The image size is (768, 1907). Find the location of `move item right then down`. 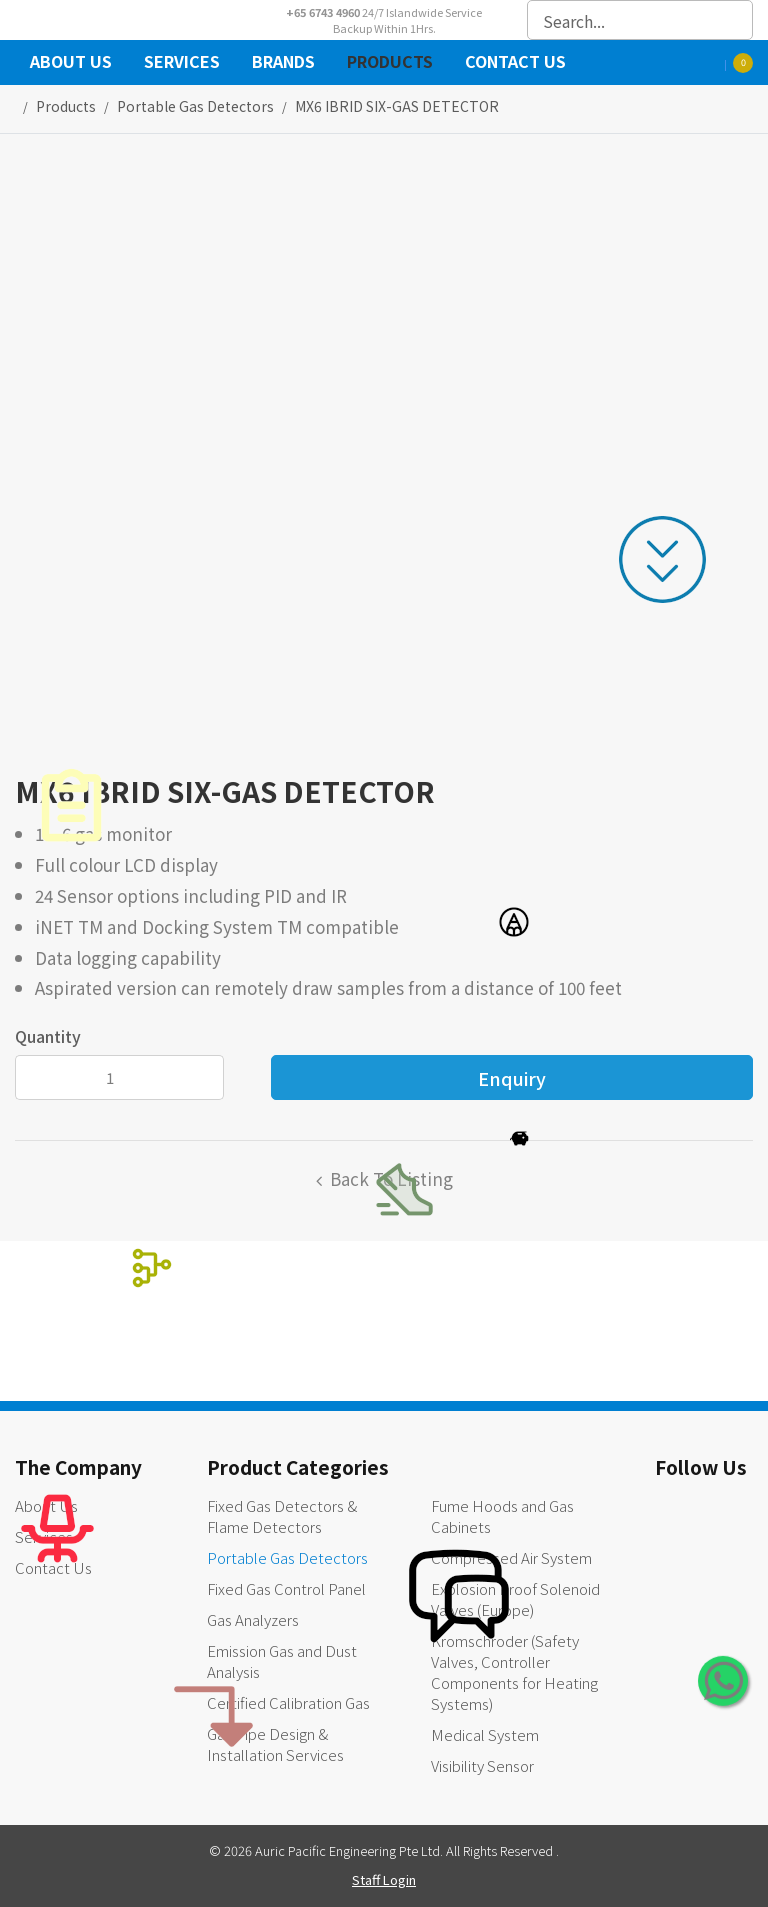

move item right then down is located at coordinates (213, 1713).